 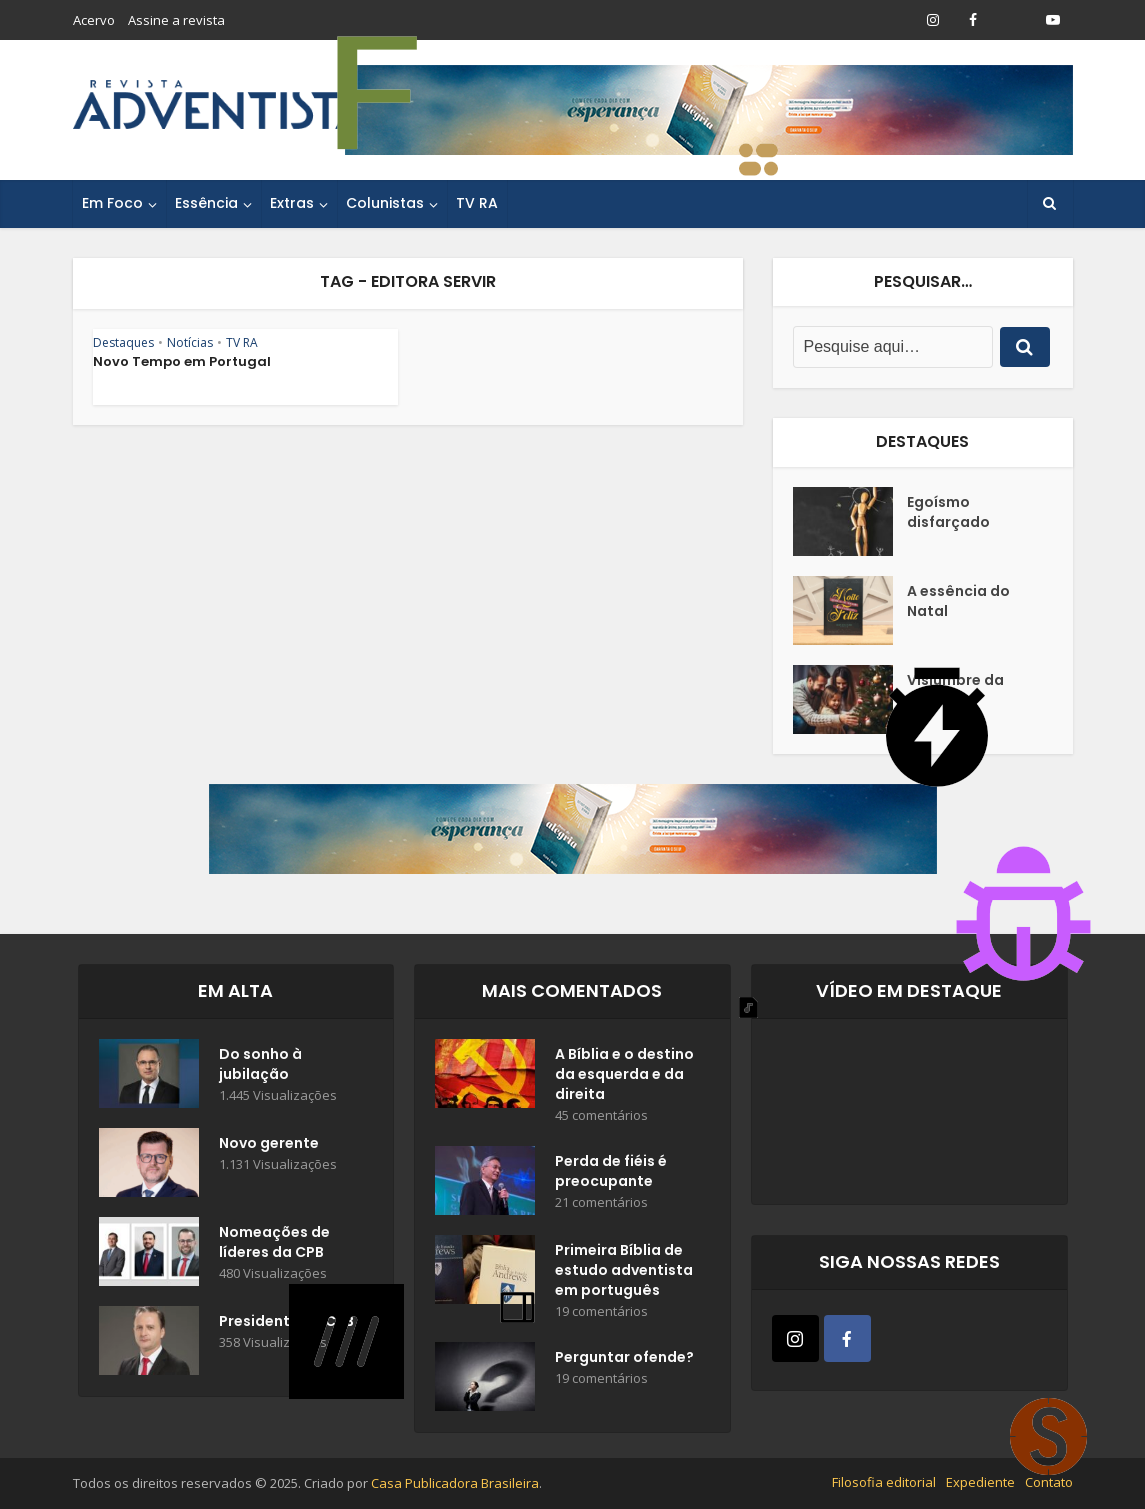 What do you see at coordinates (517, 1307) in the screenshot?
I see `switch to right sidebar layout` at bounding box center [517, 1307].